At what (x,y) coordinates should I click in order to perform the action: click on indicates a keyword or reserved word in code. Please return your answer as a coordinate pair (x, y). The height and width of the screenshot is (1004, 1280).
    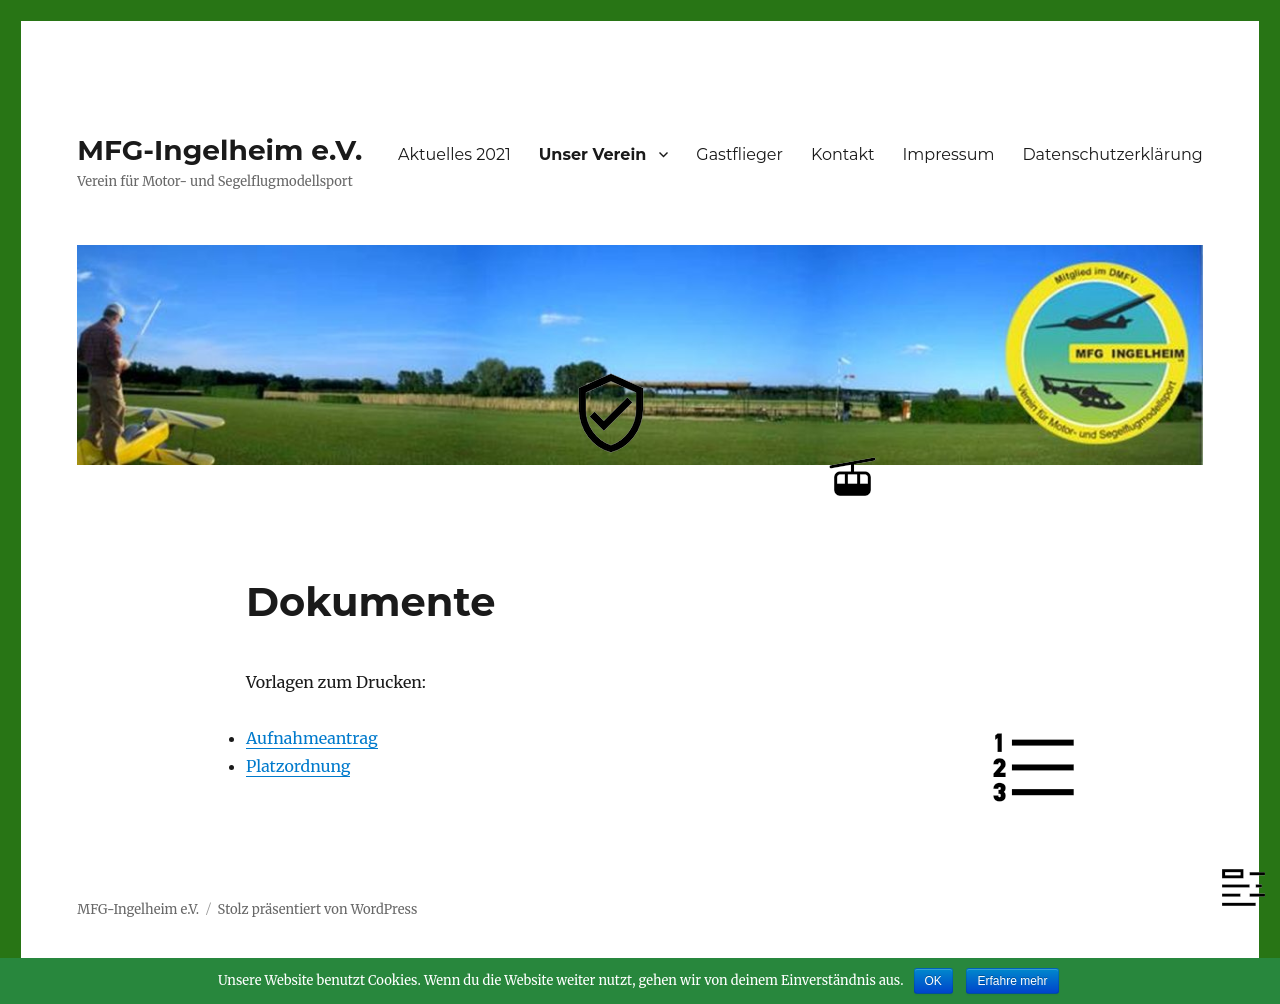
    Looking at the image, I should click on (1243, 887).